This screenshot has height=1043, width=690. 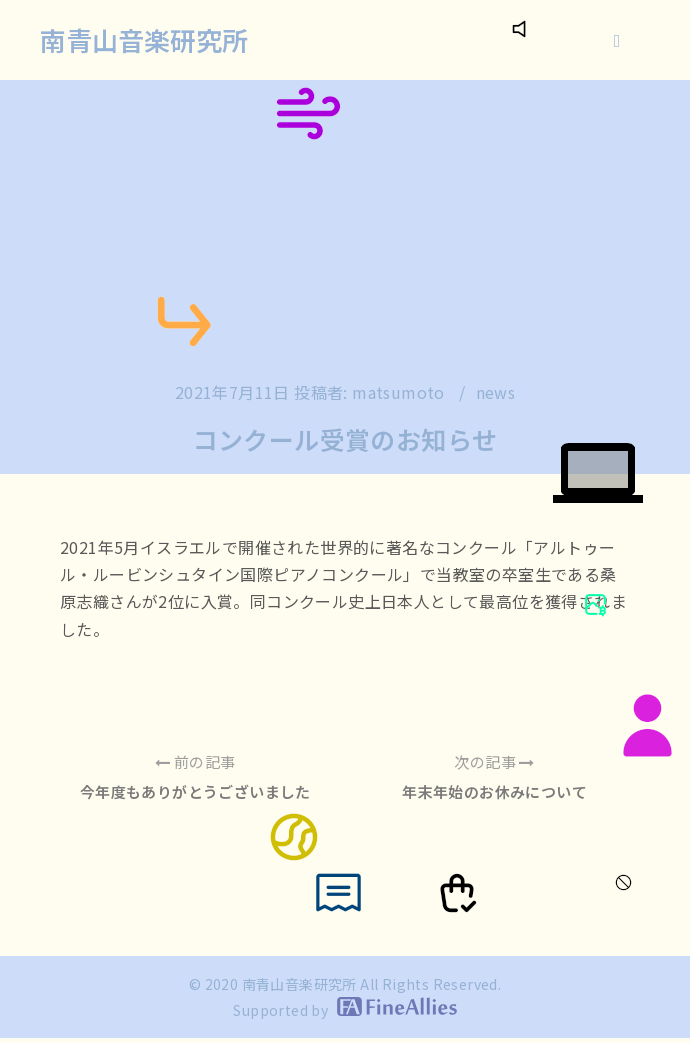 I want to click on mute or unmute audio, so click(x=520, y=29).